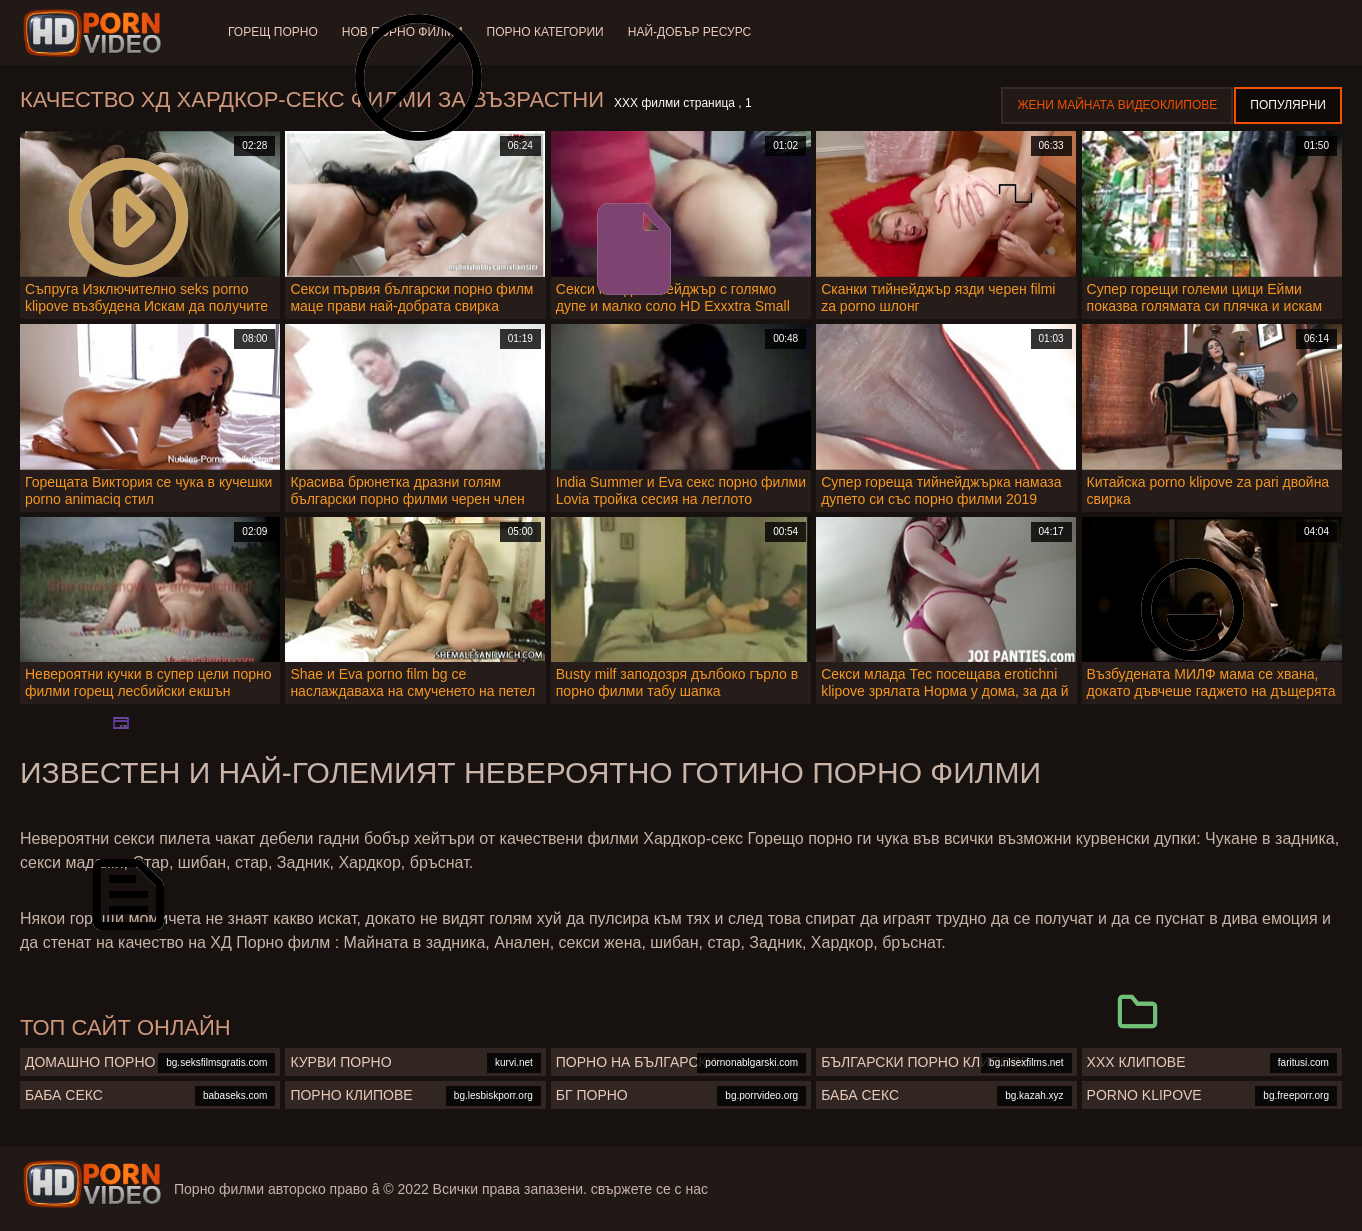 The image size is (1362, 1231). Describe the element at coordinates (1137, 1011) in the screenshot. I see `open file folder` at that location.